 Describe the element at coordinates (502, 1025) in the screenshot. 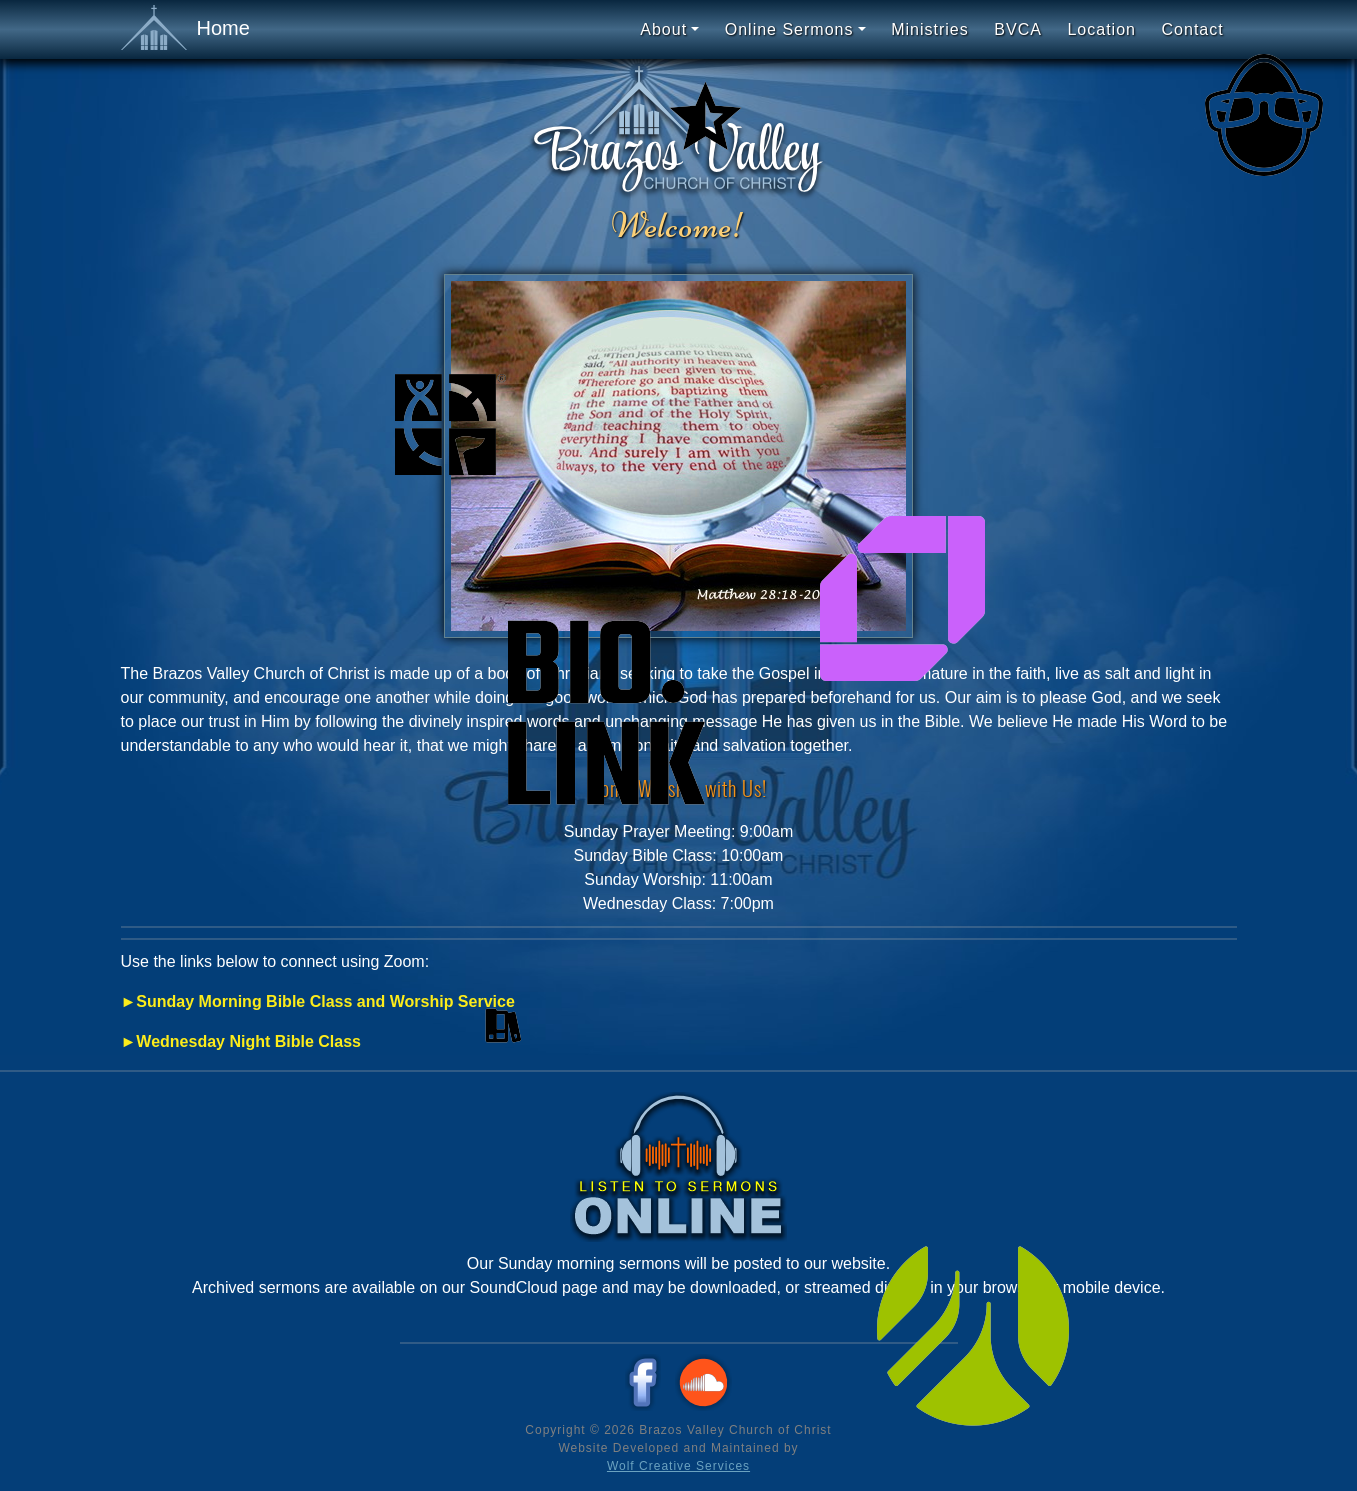

I see `access your library or collection` at that location.